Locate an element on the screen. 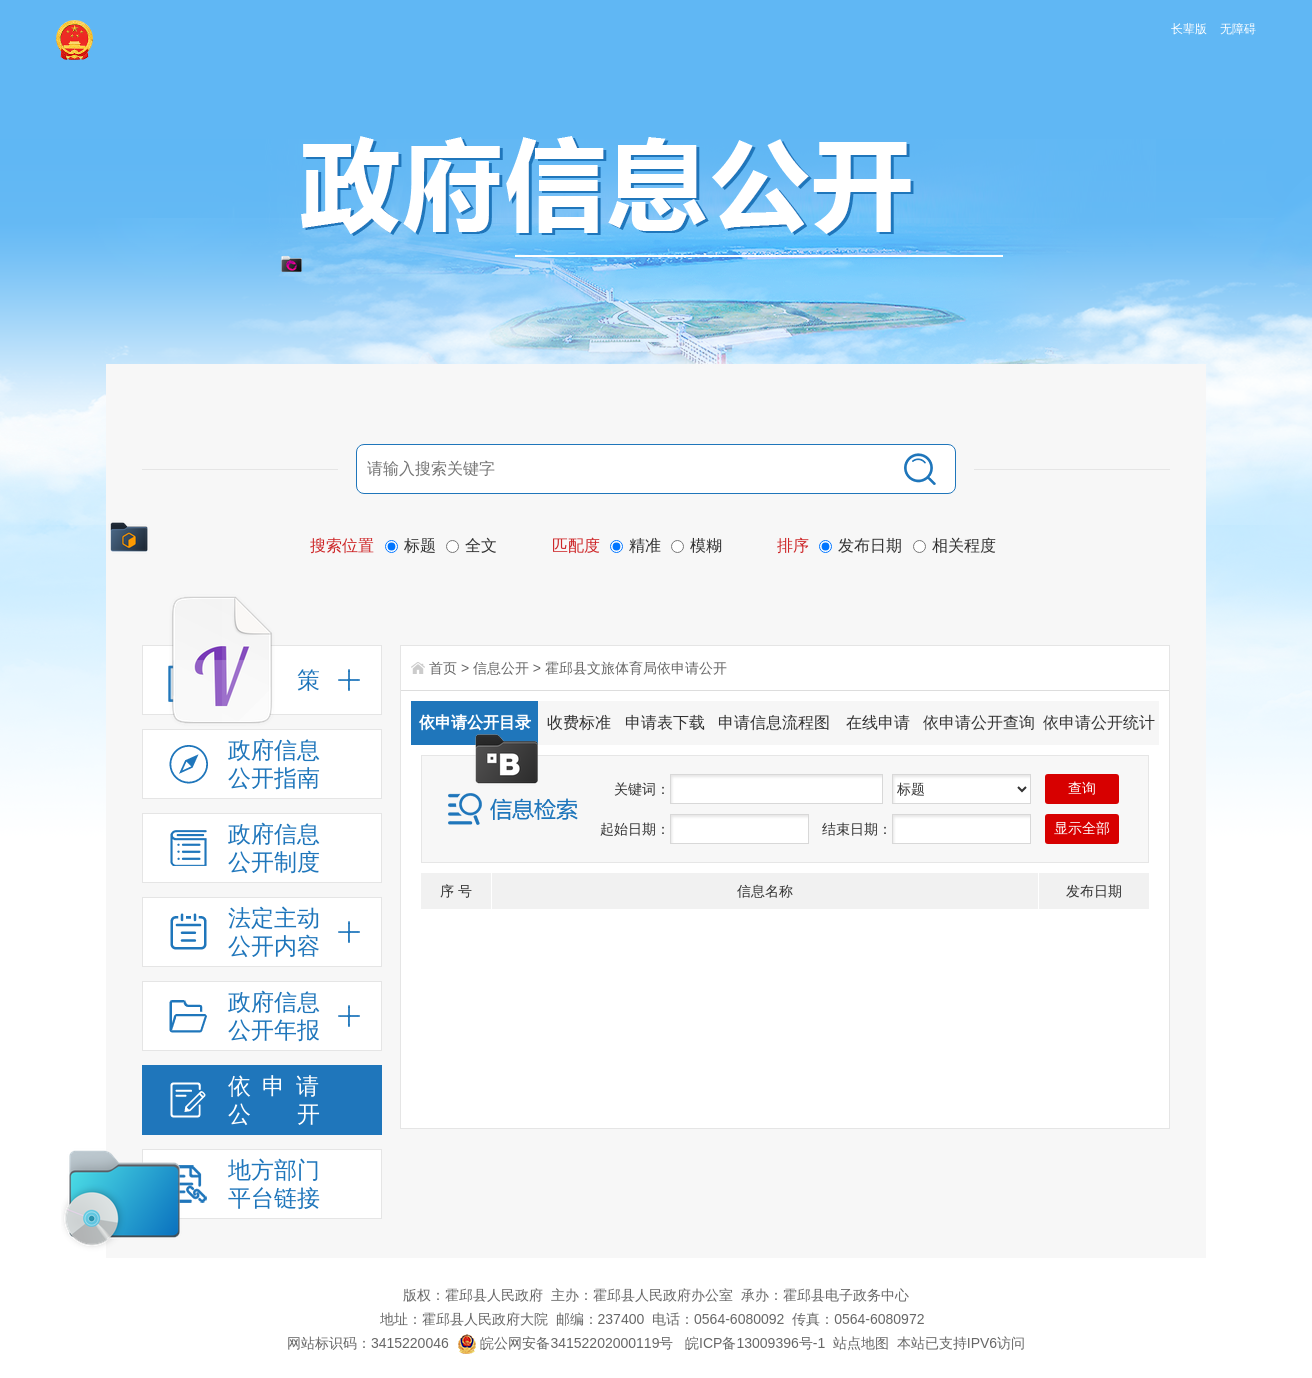  folder containing program installation files is located at coordinates (124, 1197).